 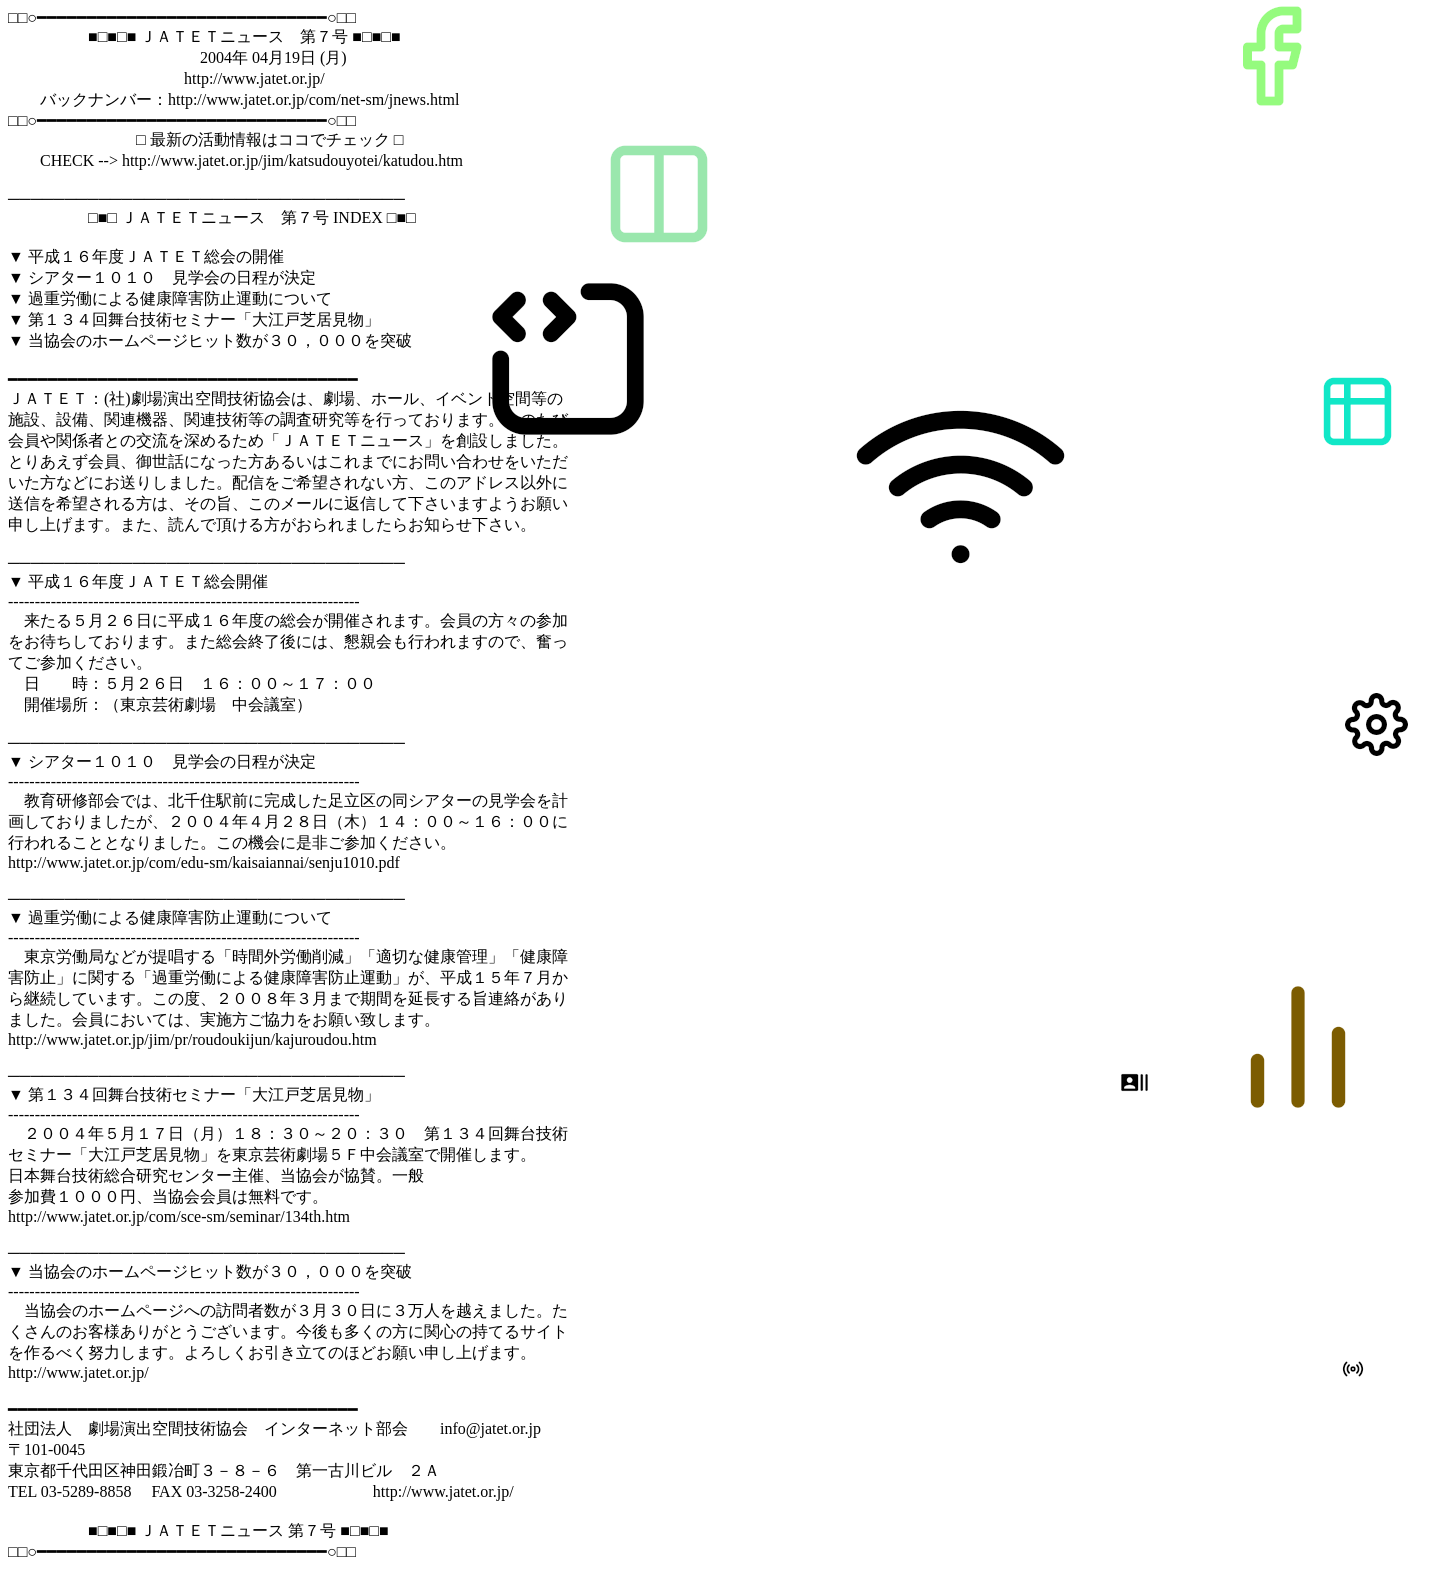 I want to click on access app settings and preferences, so click(x=1376, y=724).